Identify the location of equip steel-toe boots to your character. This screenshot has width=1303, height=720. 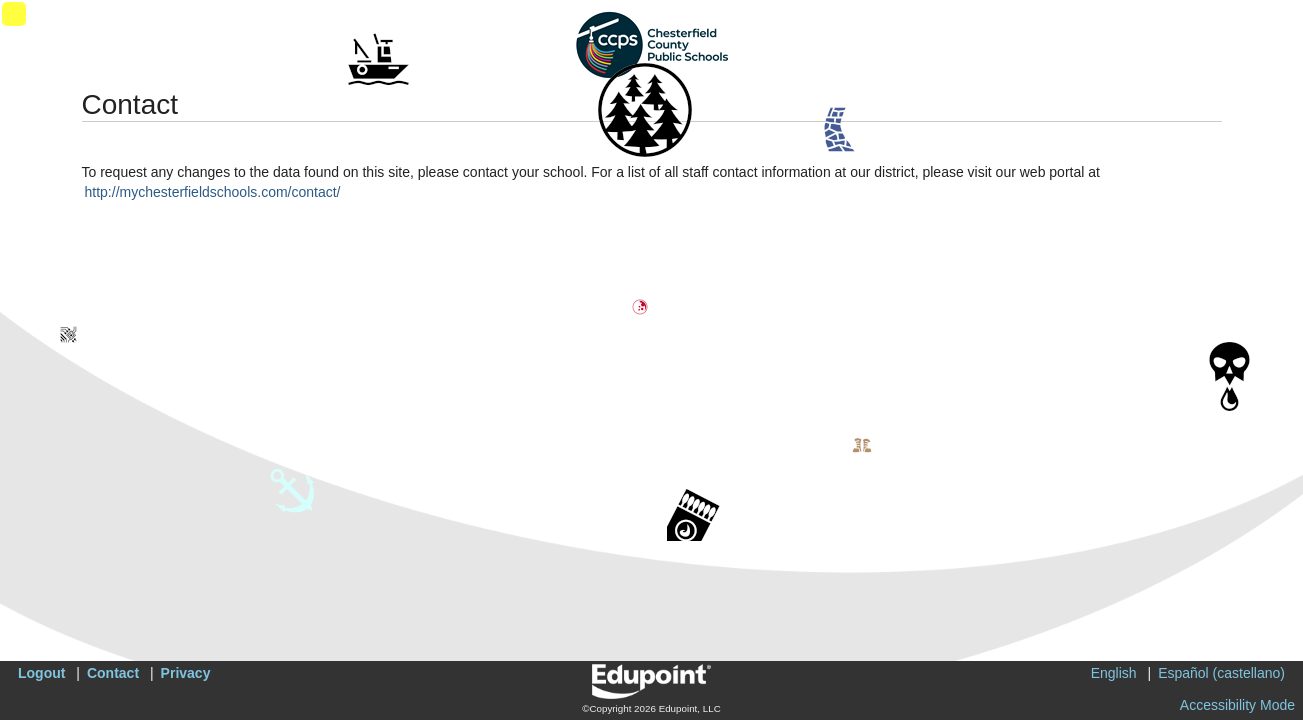
(862, 445).